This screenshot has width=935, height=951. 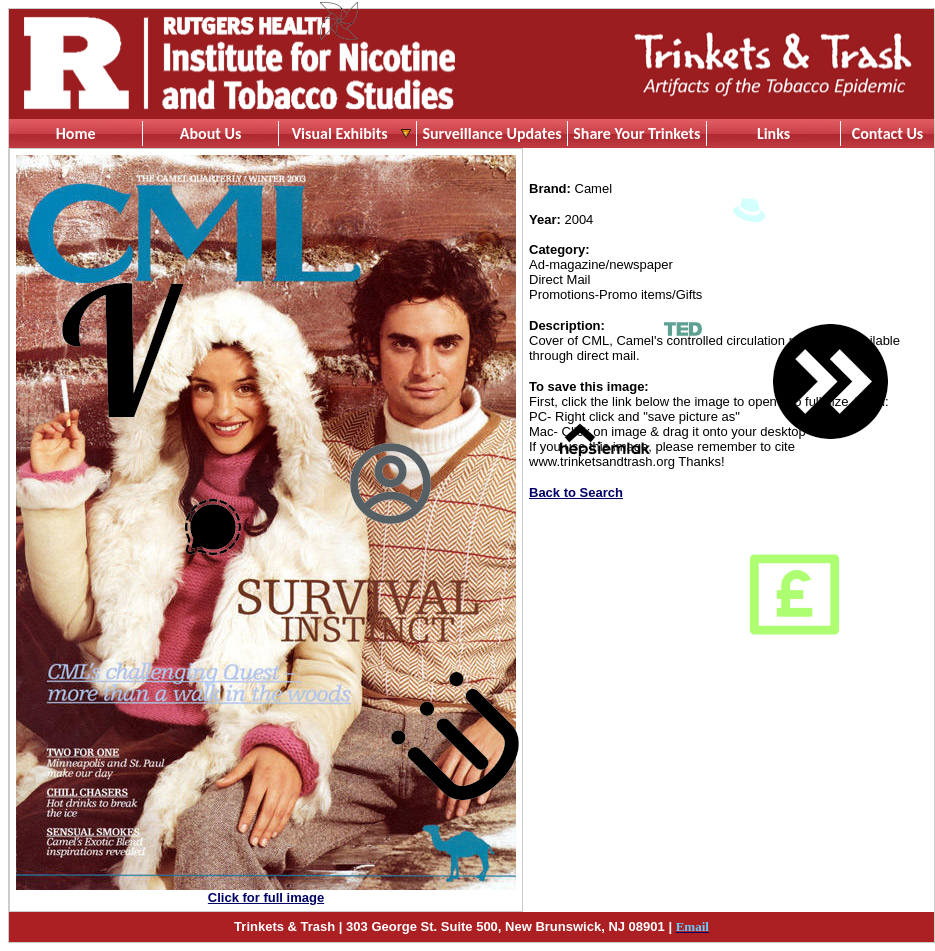 What do you see at coordinates (123, 350) in the screenshot?
I see `vala programming language logo` at bounding box center [123, 350].